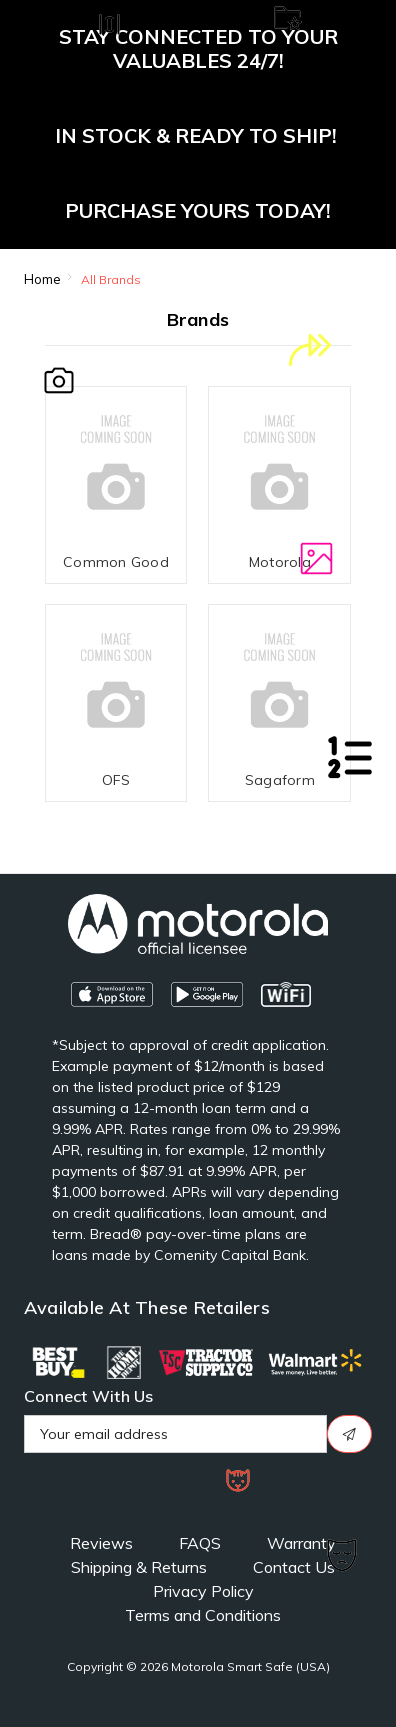  What do you see at coordinates (342, 1554) in the screenshot?
I see `select sad or tragedy theater mask` at bounding box center [342, 1554].